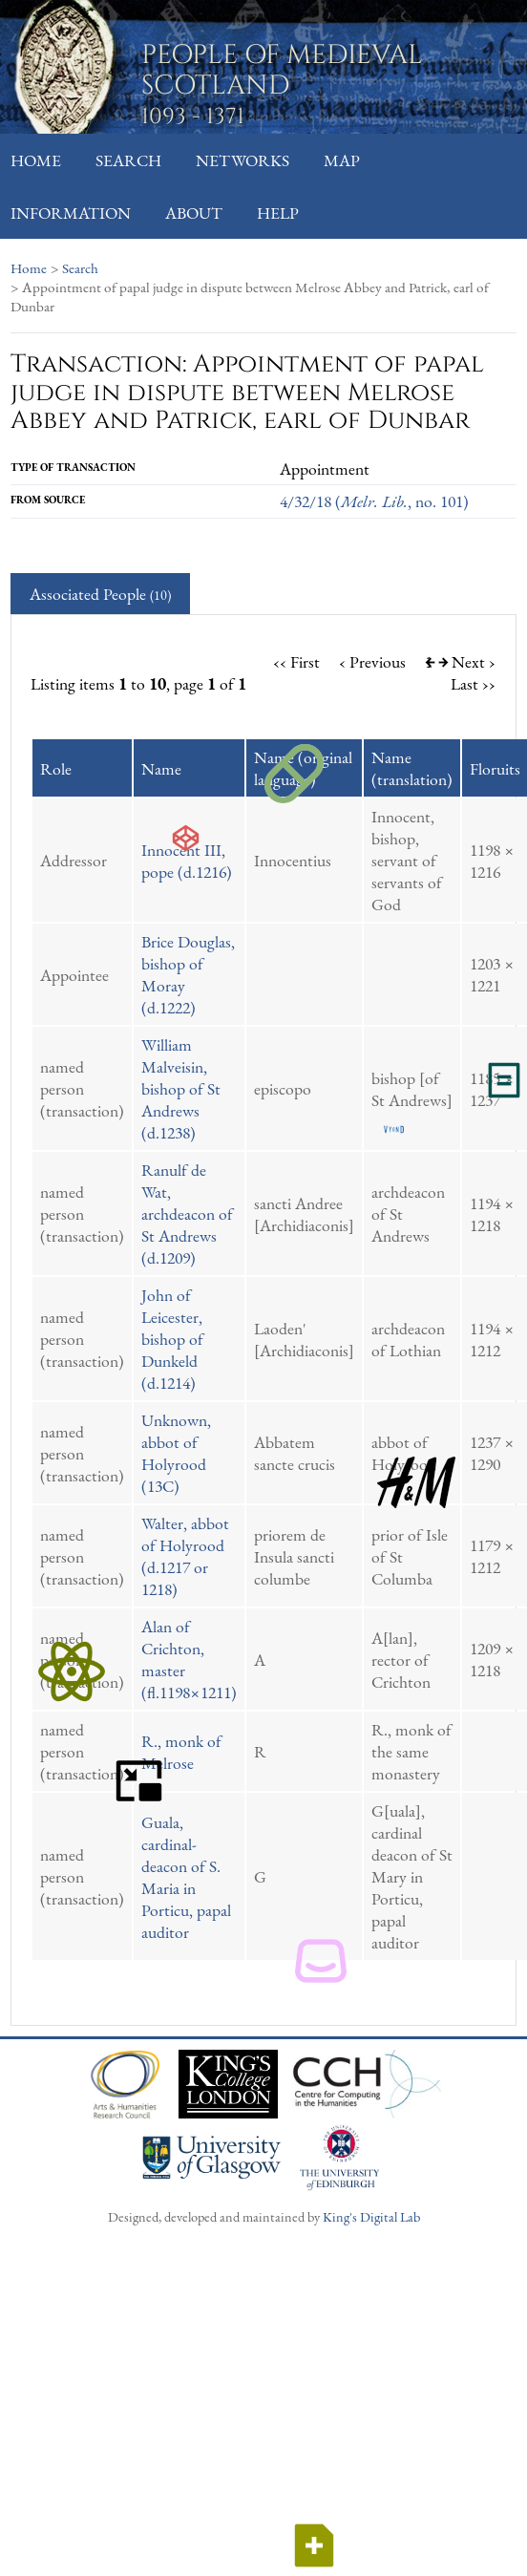 This screenshot has width=527, height=2576. What do you see at coordinates (436, 662) in the screenshot?
I see `expand content horizontally` at bounding box center [436, 662].